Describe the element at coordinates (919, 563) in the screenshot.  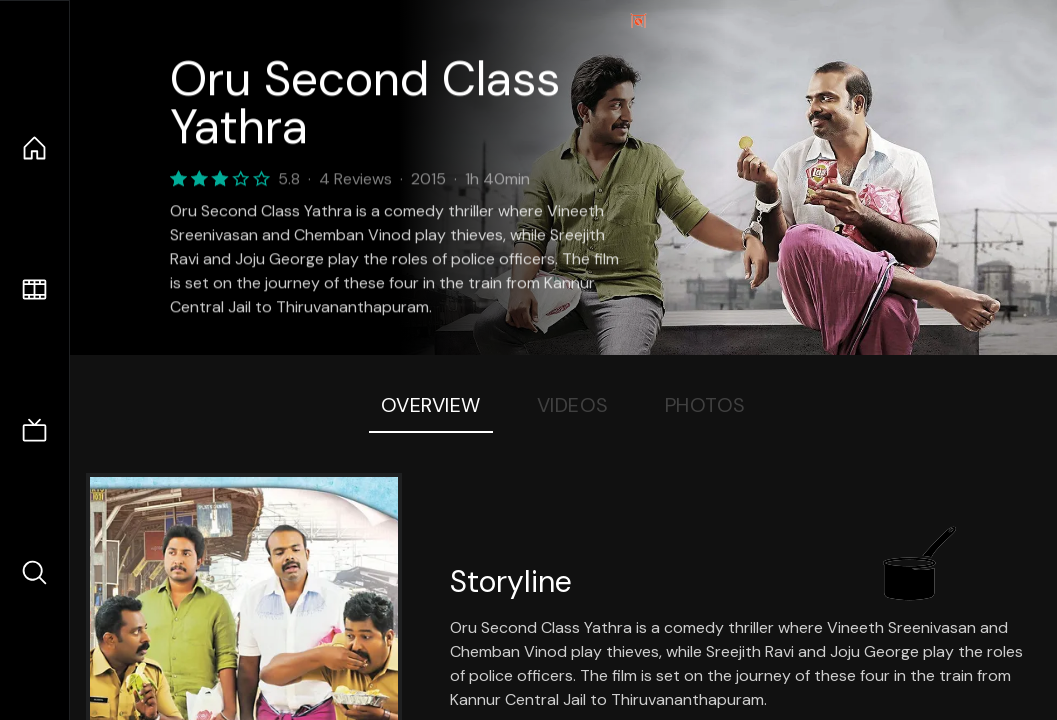
I see `access cooking or recipe features` at that location.